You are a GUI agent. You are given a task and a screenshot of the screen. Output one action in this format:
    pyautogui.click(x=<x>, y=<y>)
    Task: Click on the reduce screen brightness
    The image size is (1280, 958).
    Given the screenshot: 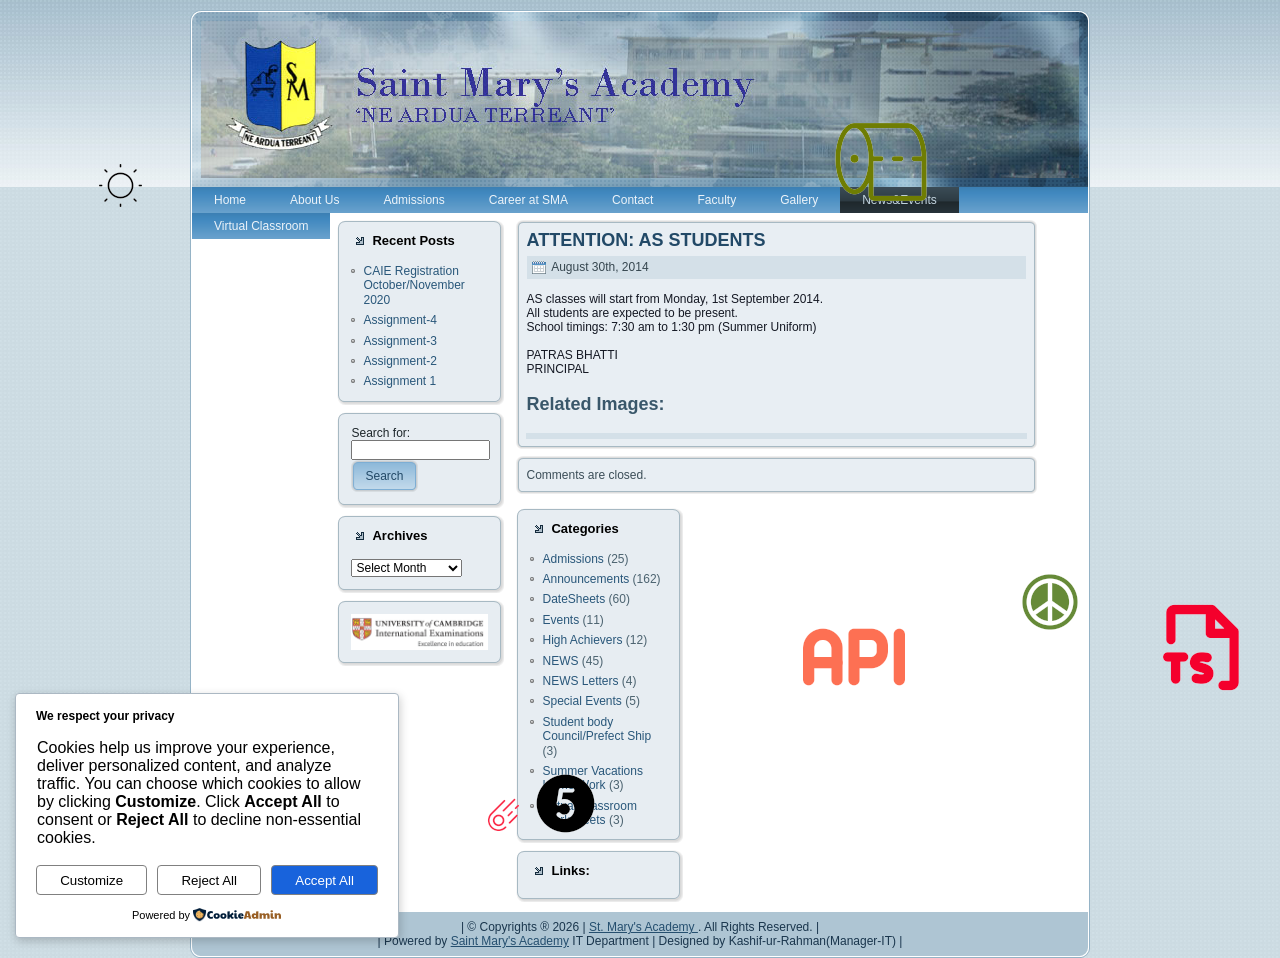 What is the action you would take?
    pyautogui.click(x=120, y=185)
    